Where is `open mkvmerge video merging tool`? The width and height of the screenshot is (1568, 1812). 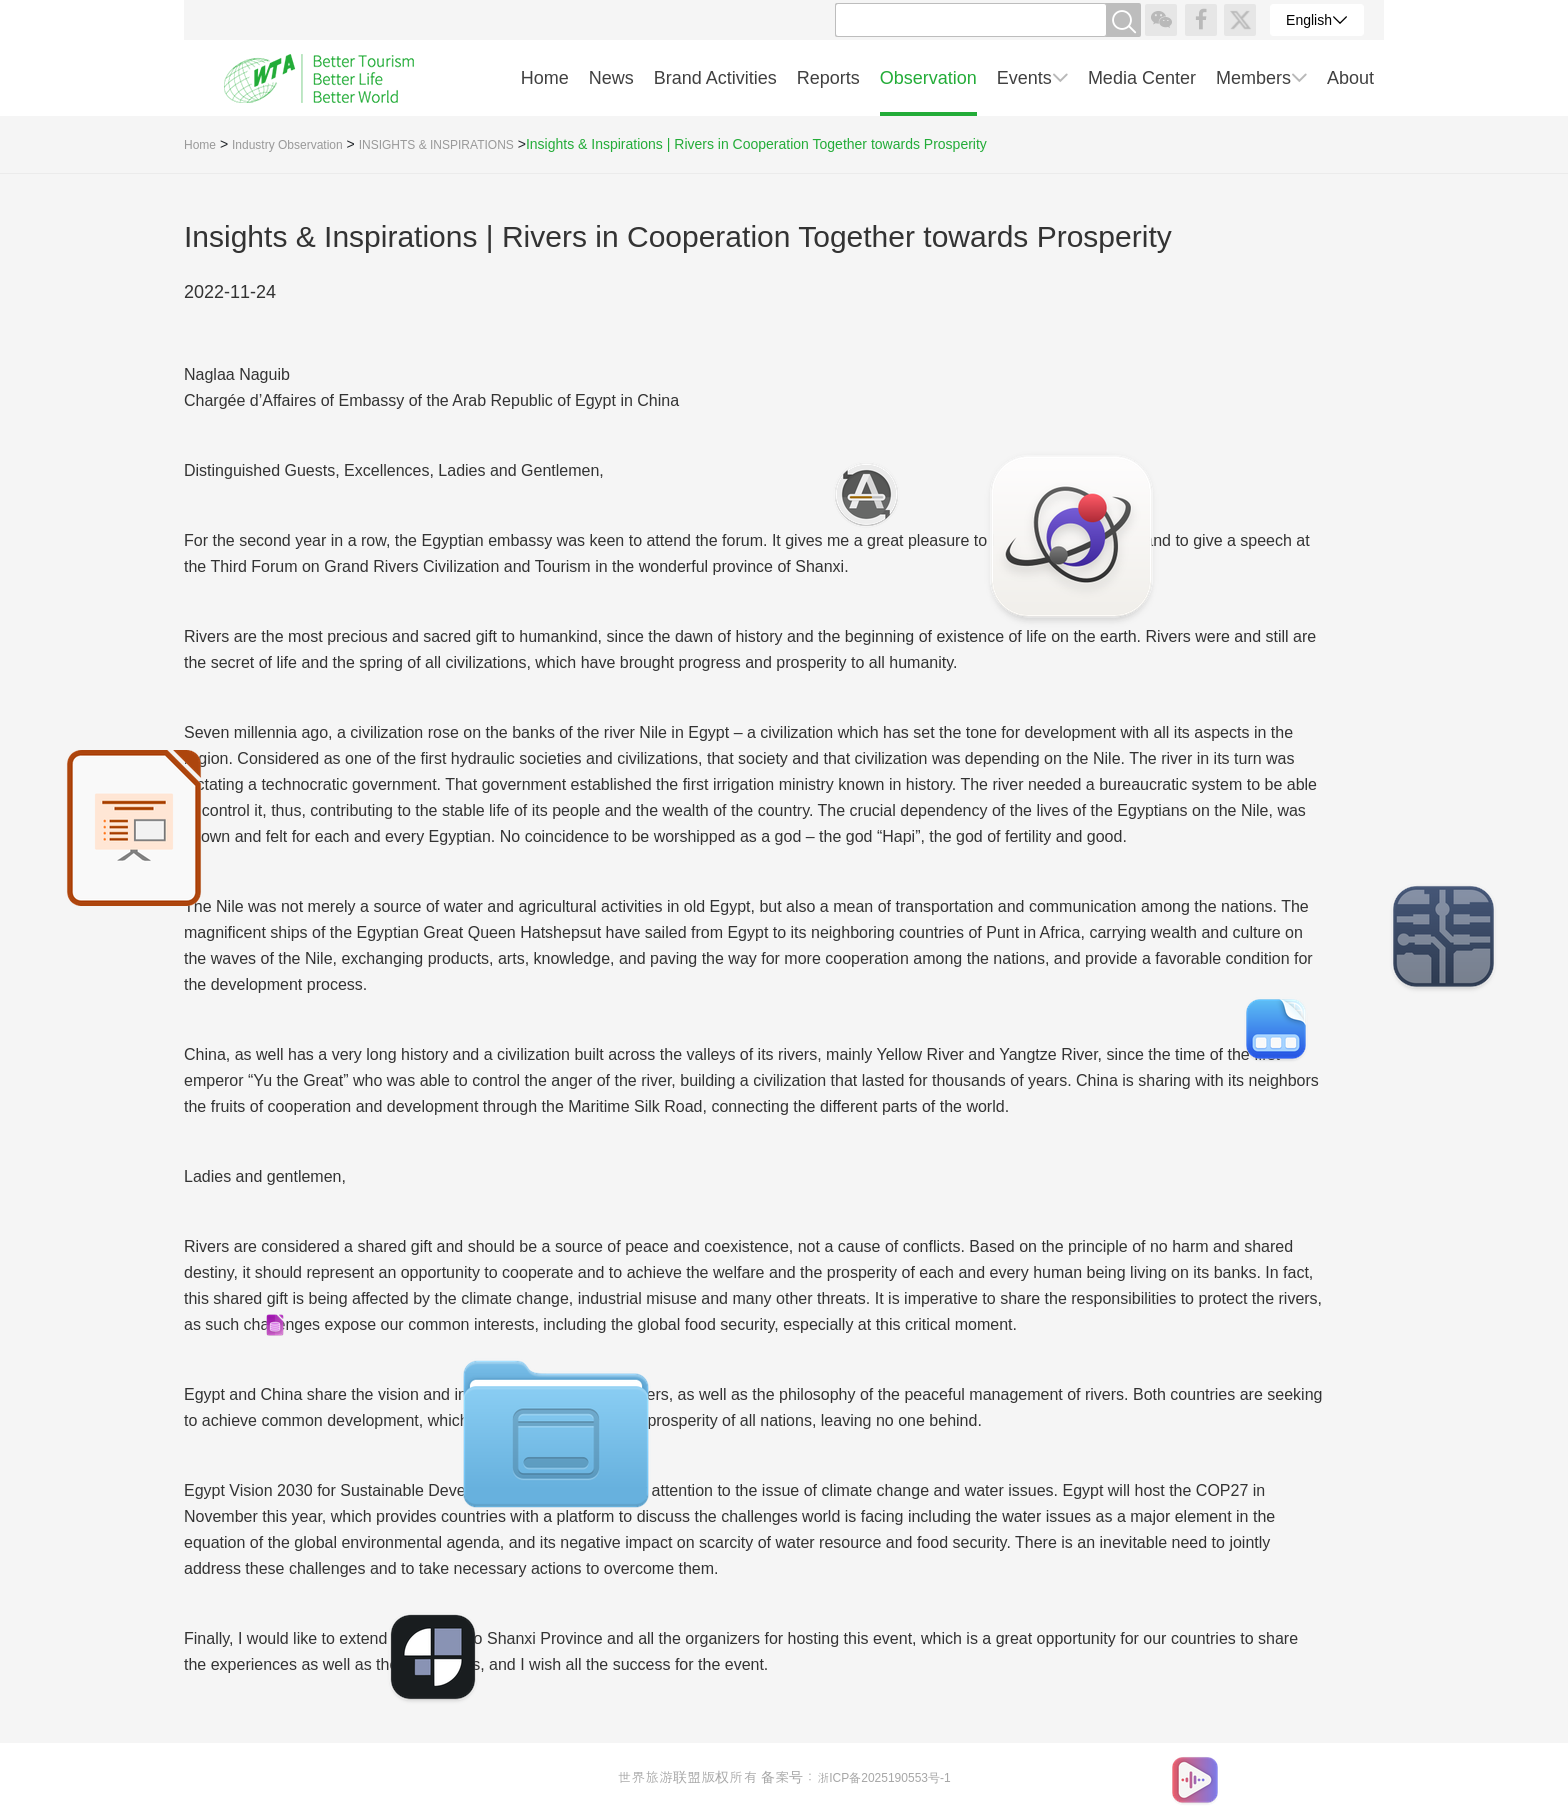 open mkvmerge video merging tool is located at coordinates (1071, 536).